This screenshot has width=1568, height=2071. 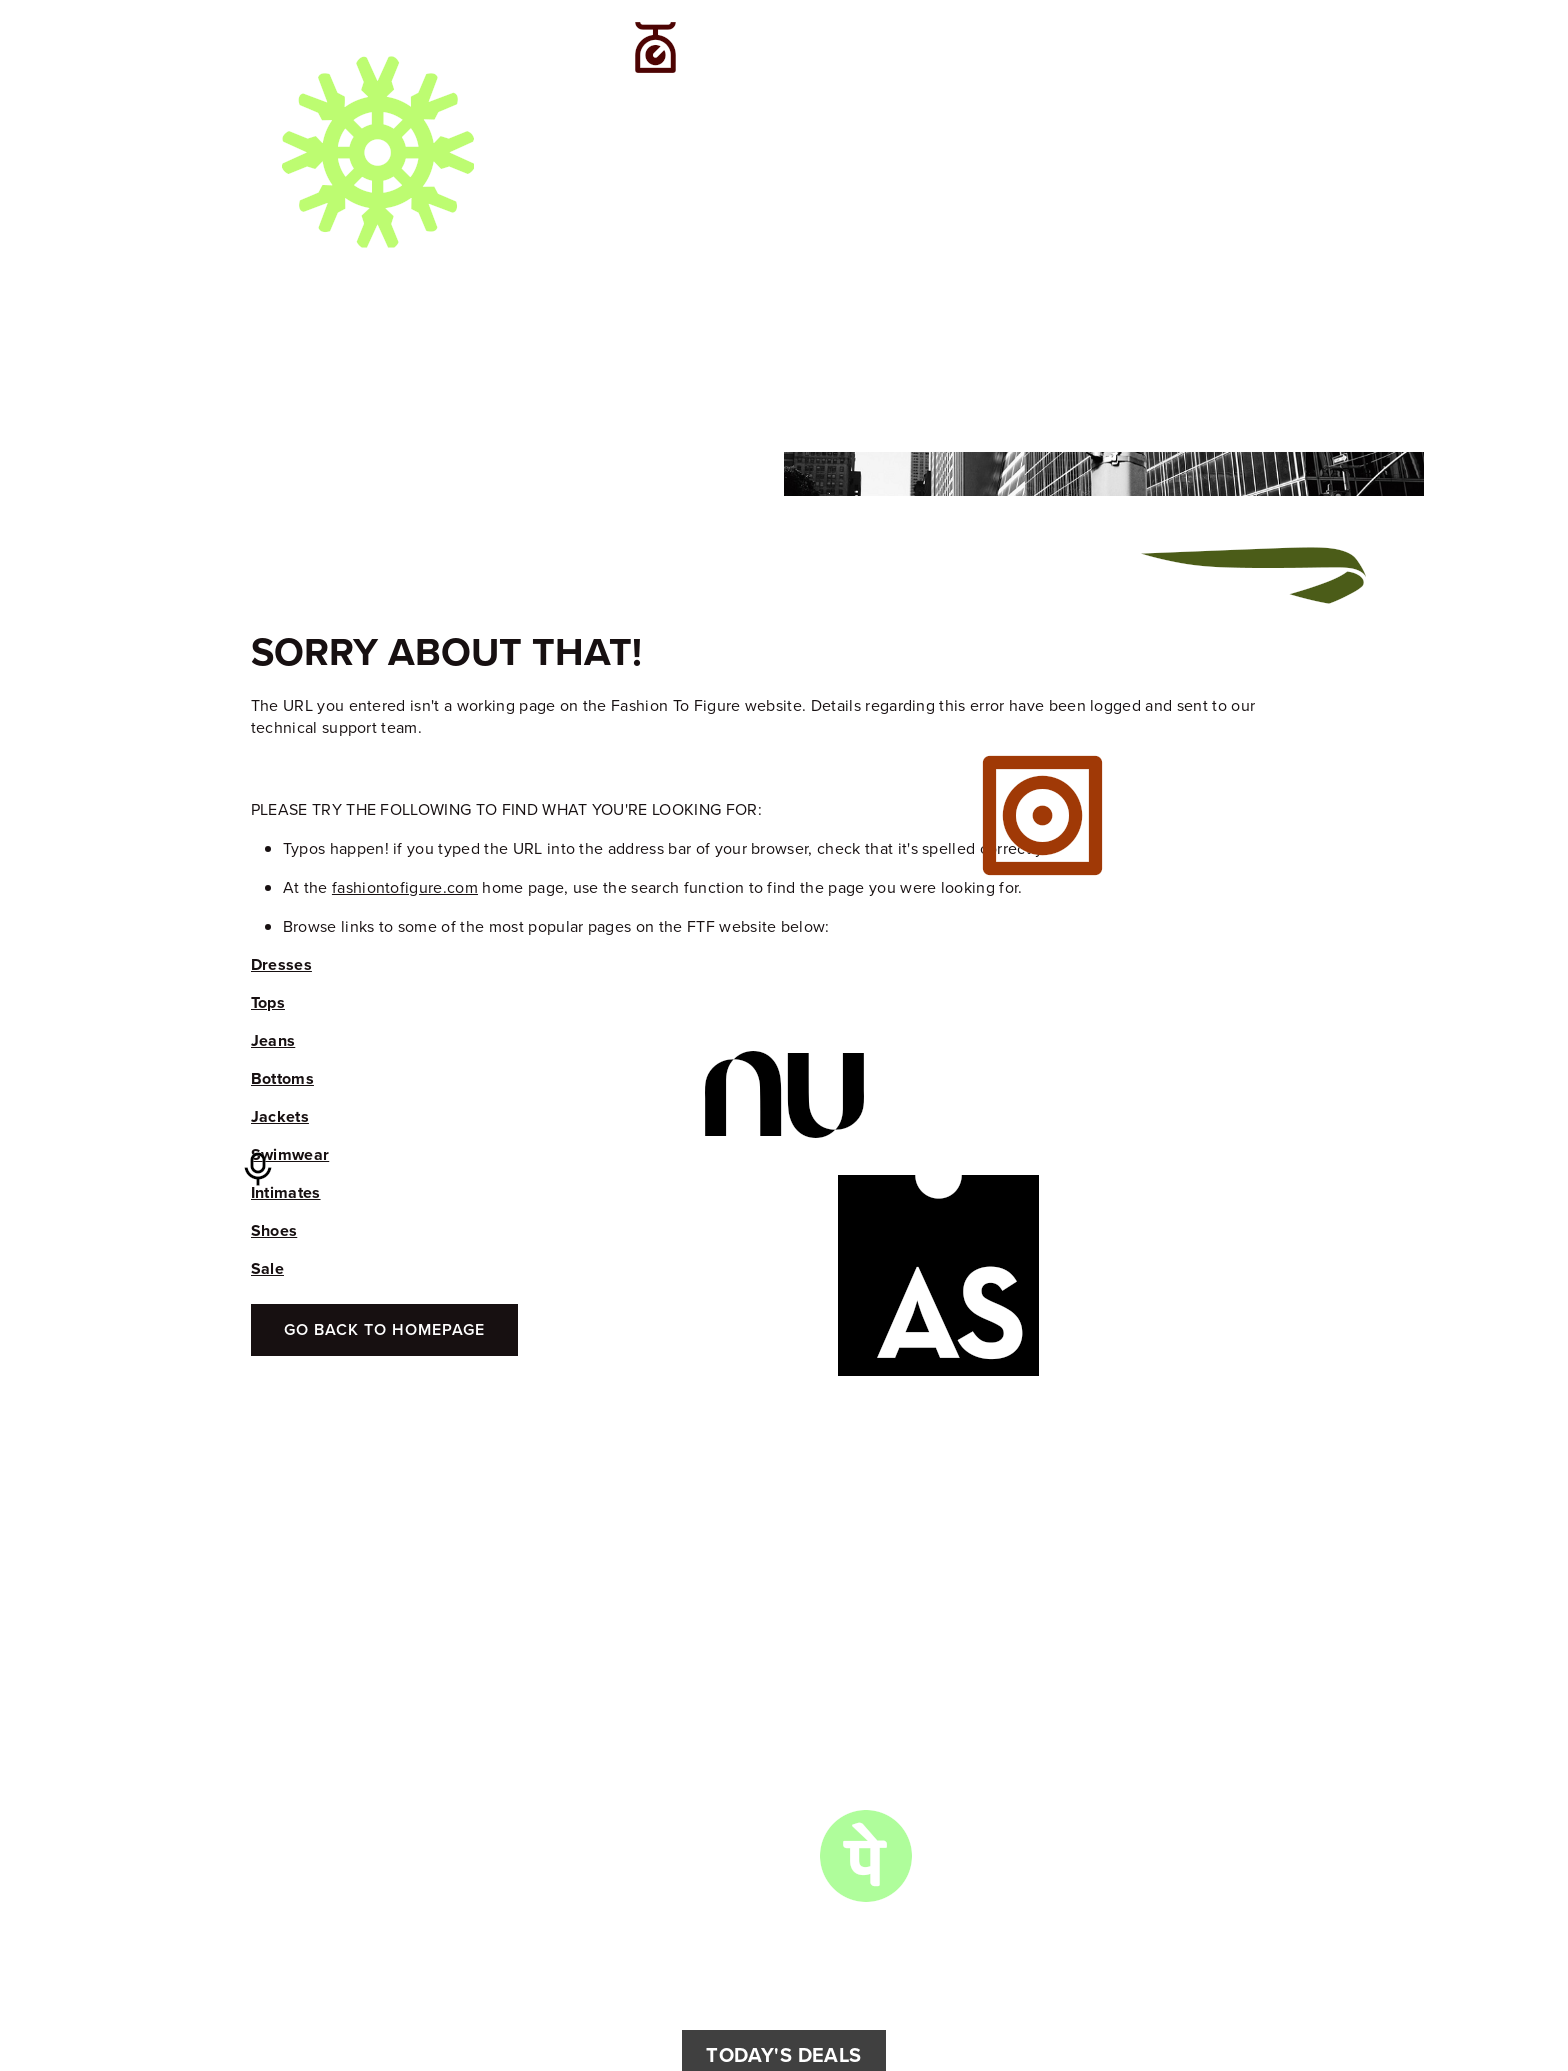 What do you see at coordinates (938, 1275) in the screenshot?
I see `AssemblyScript programming language logo` at bounding box center [938, 1275].